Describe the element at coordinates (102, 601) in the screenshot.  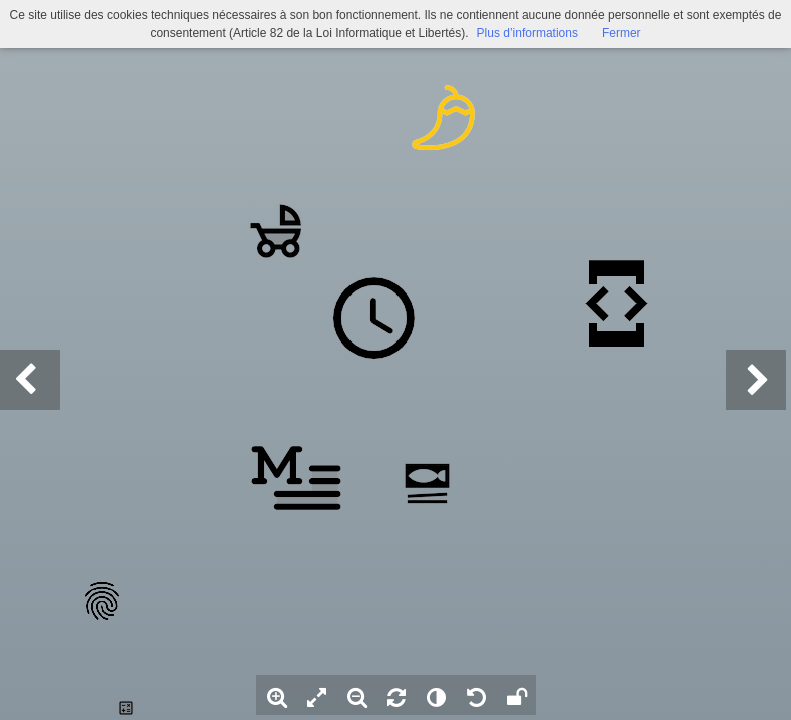
I see `authenticate with fingerprint` at that location.